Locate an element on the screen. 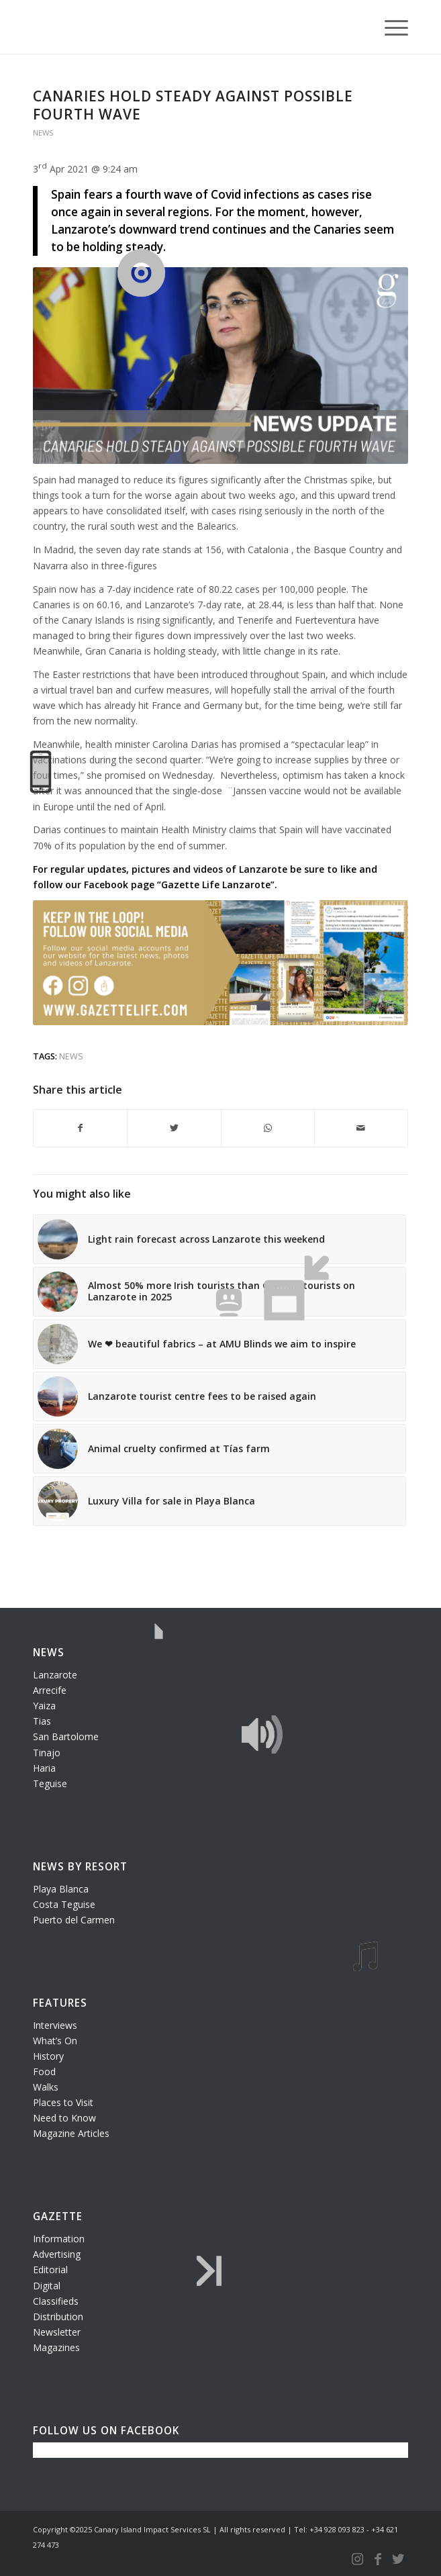 The width and height of the screenshot is (441, 2576). open the music app is located at coordinates (365, 1957).